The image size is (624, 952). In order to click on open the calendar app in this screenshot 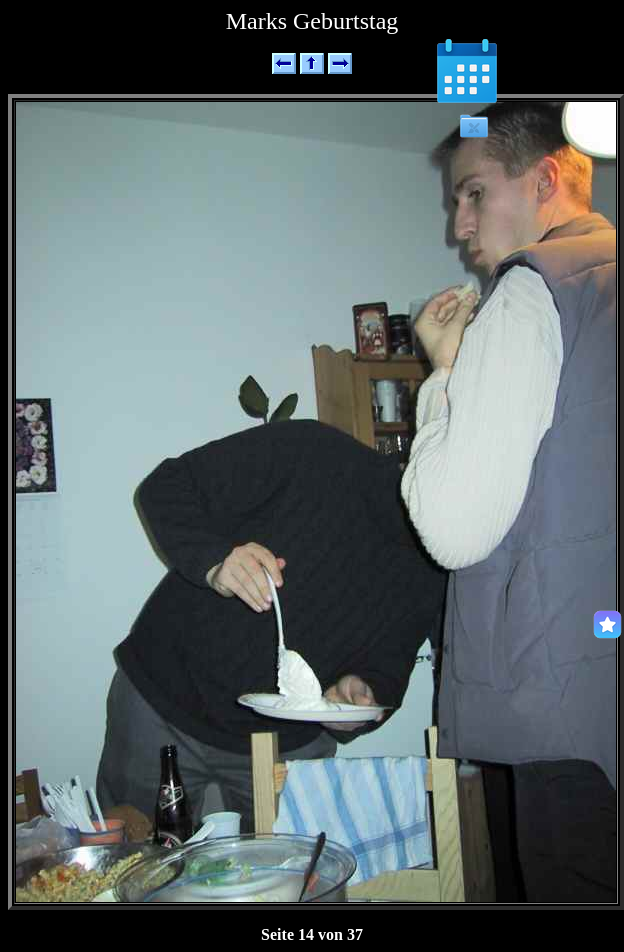, I will do `click(467, 73)`.